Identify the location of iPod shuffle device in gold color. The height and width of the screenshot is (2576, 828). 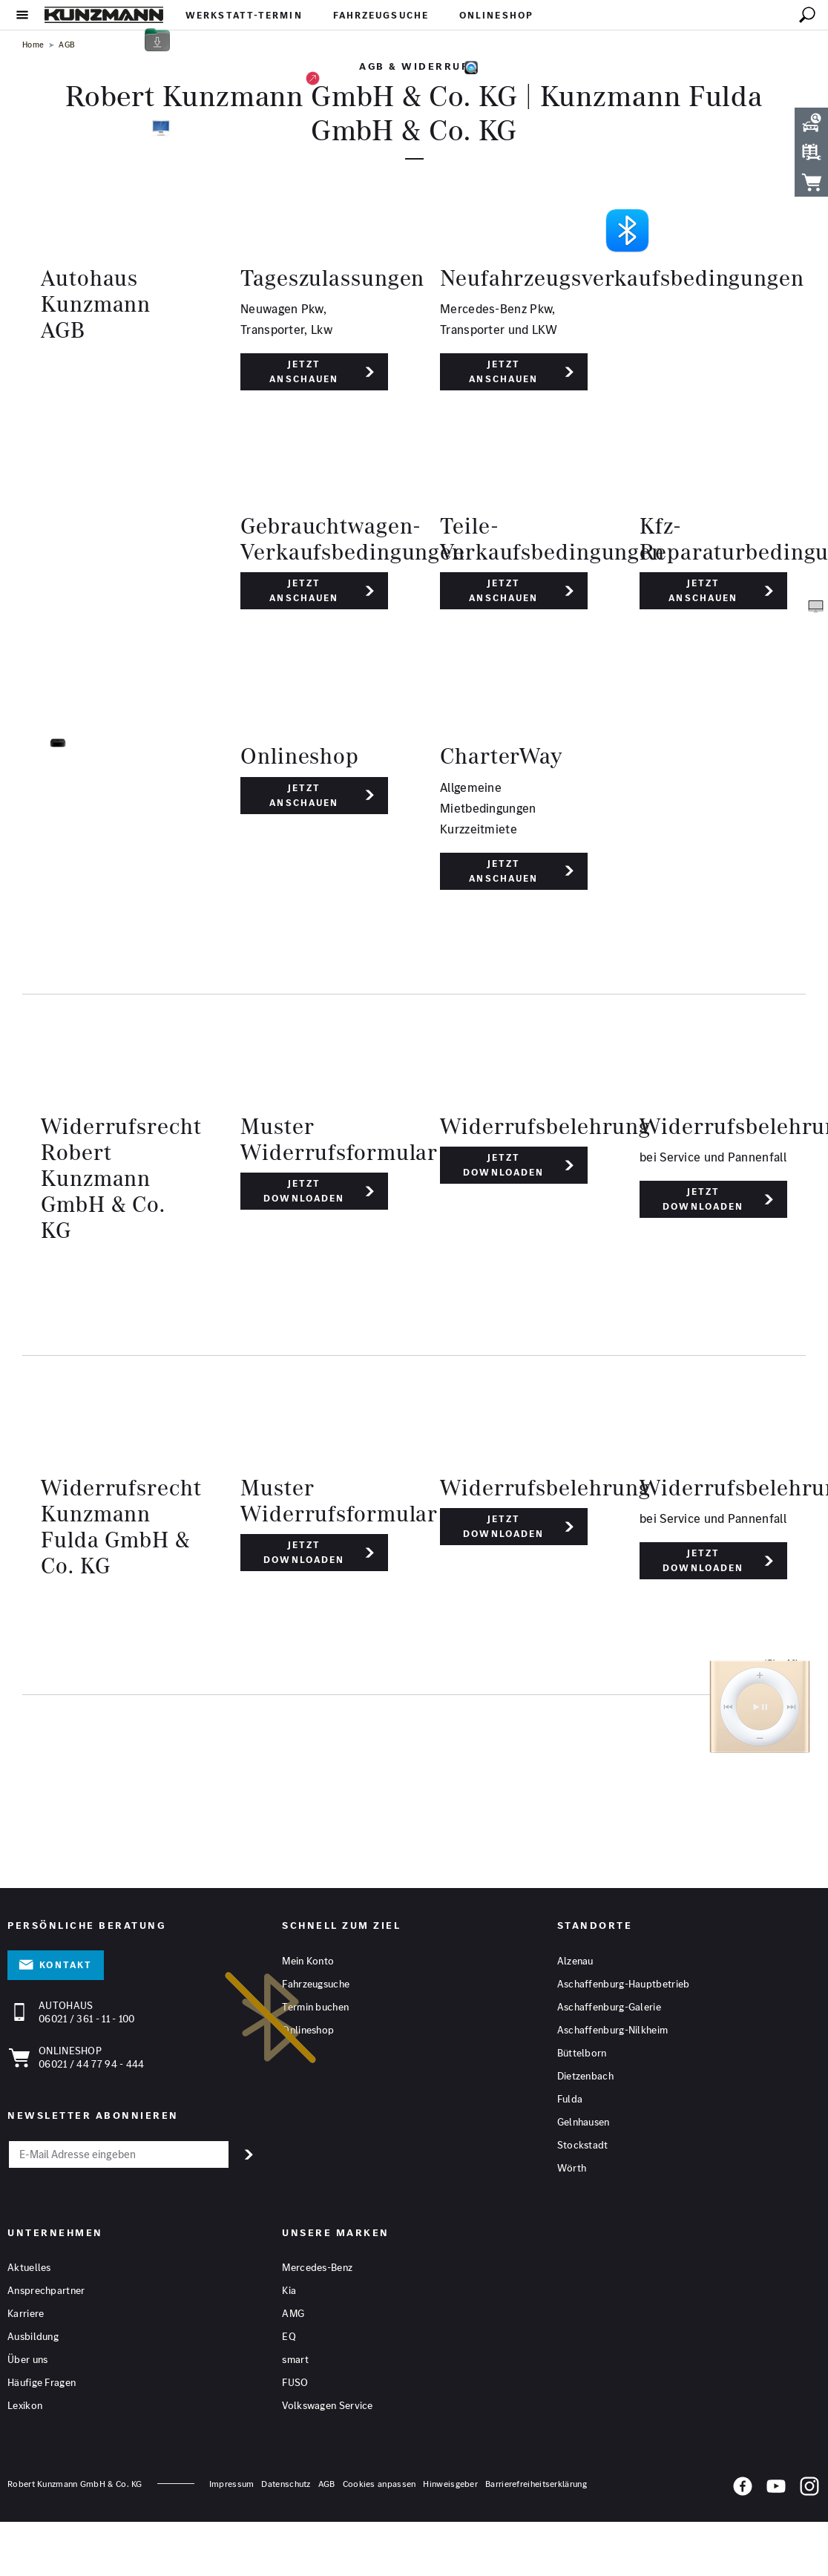
(760, 1706).